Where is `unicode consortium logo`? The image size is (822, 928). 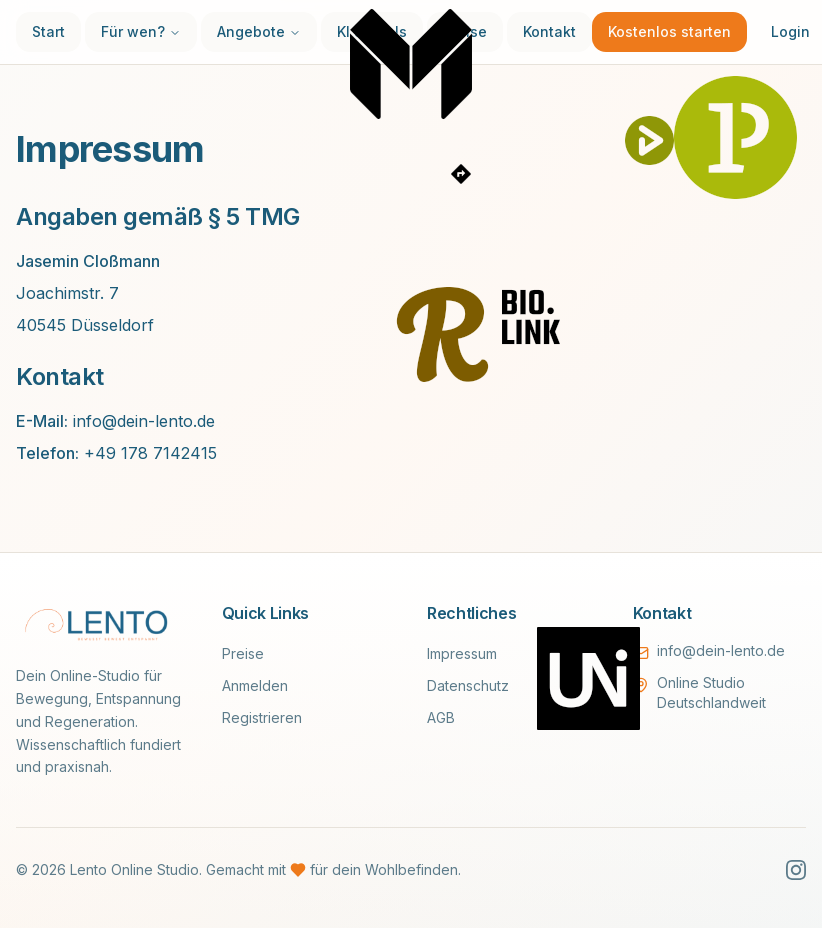 unicode consortium logo is located at coordinates (588, 678).